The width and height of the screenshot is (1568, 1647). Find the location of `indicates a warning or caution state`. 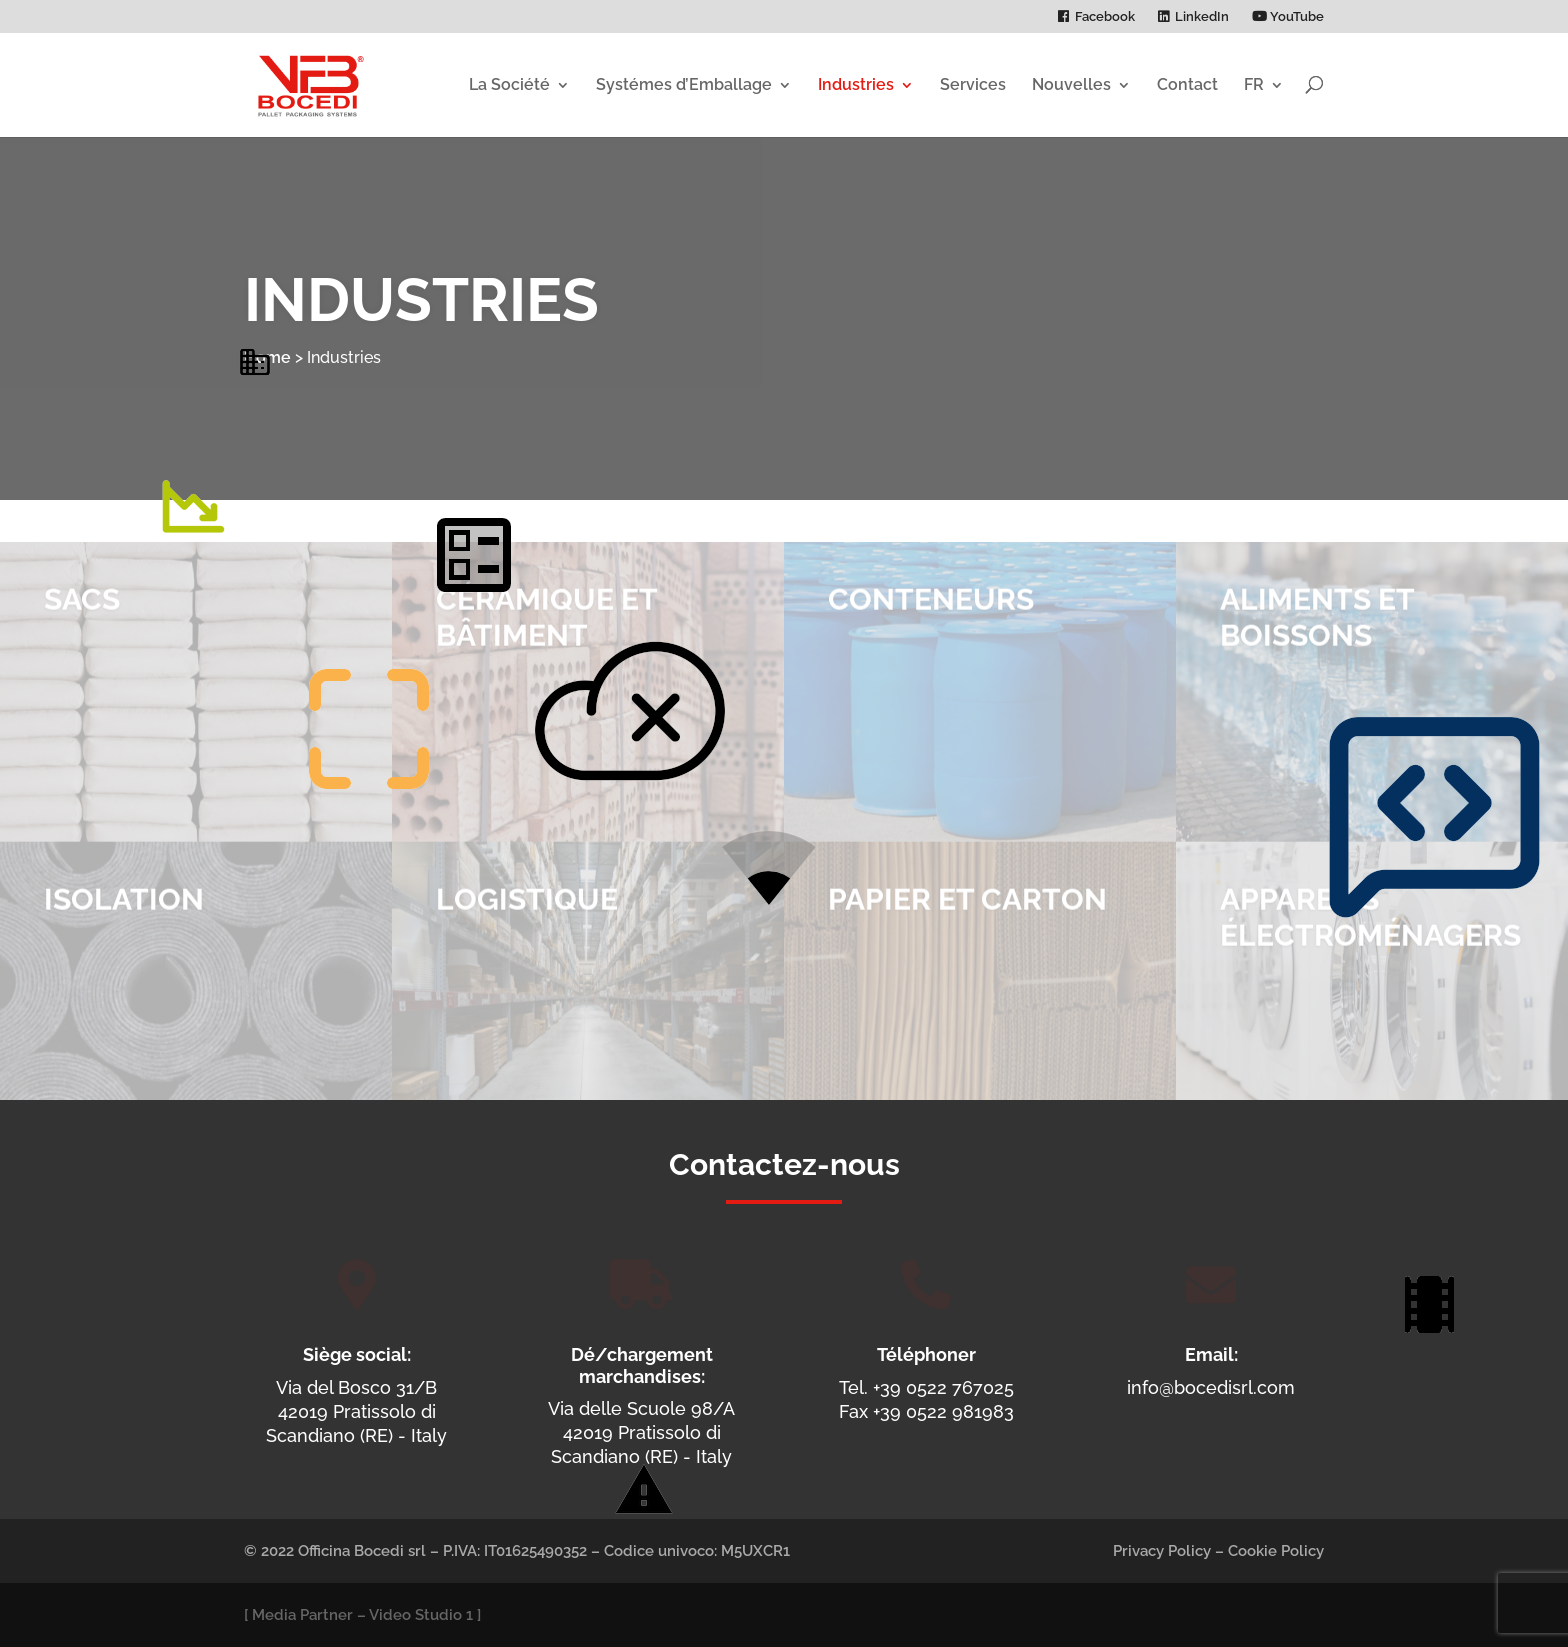

indicates a warning or caution state is located at coordinates (644, 1490).